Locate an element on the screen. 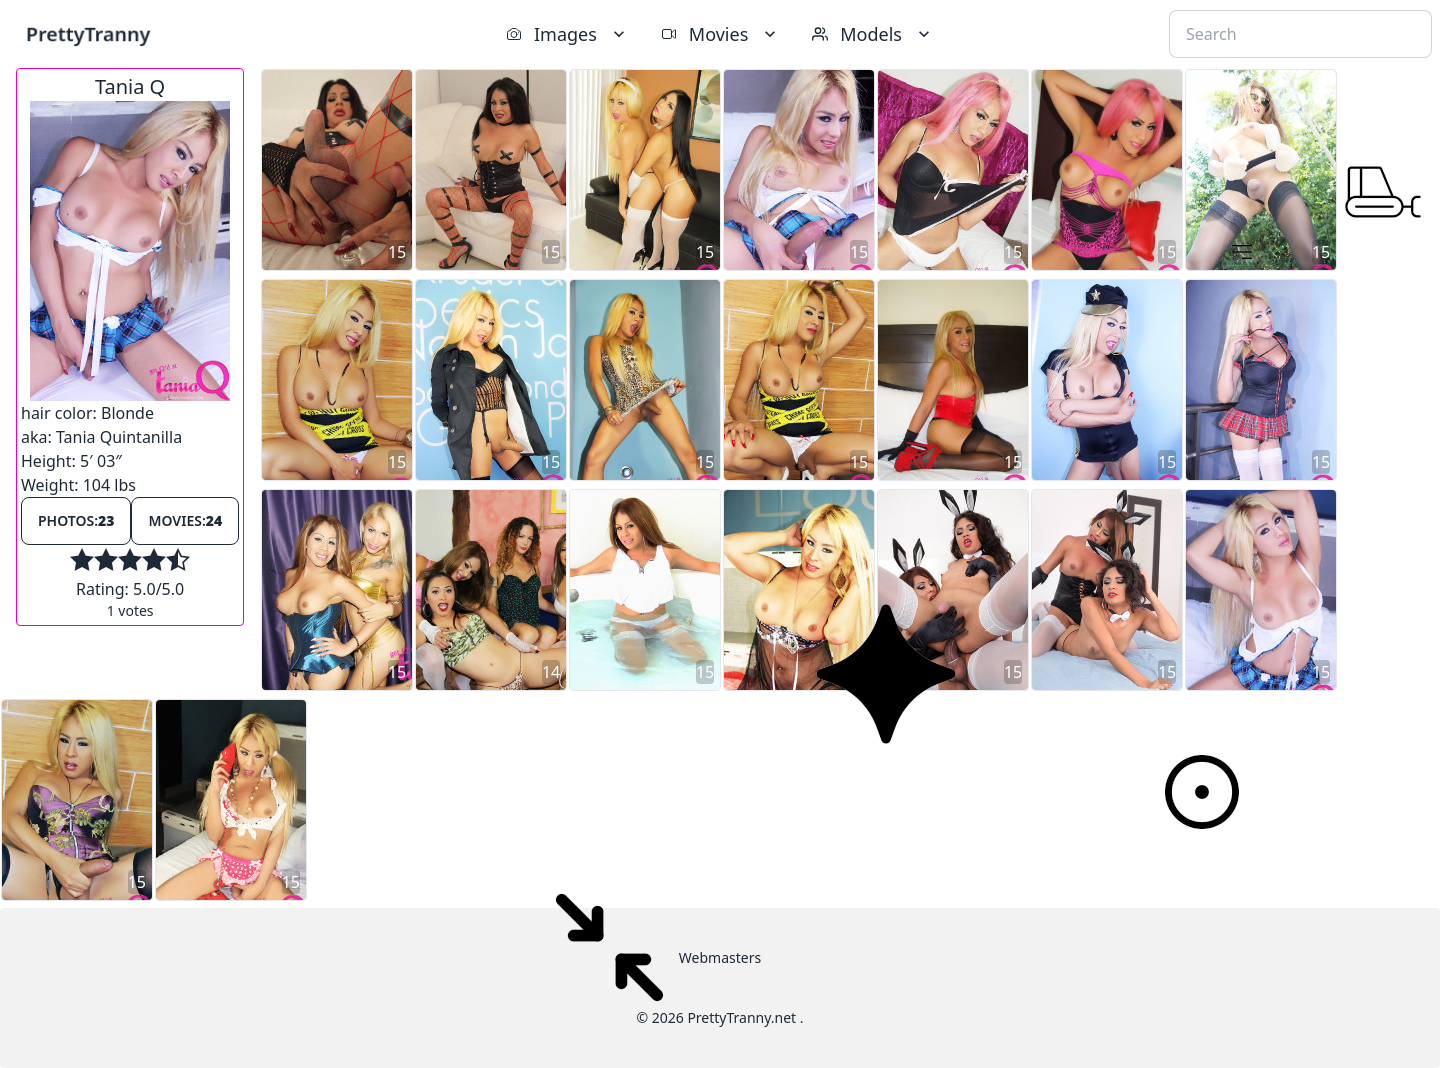 This screenshot has width=1440, height=1068. open a new issue is located at coordinates (1202, 792).